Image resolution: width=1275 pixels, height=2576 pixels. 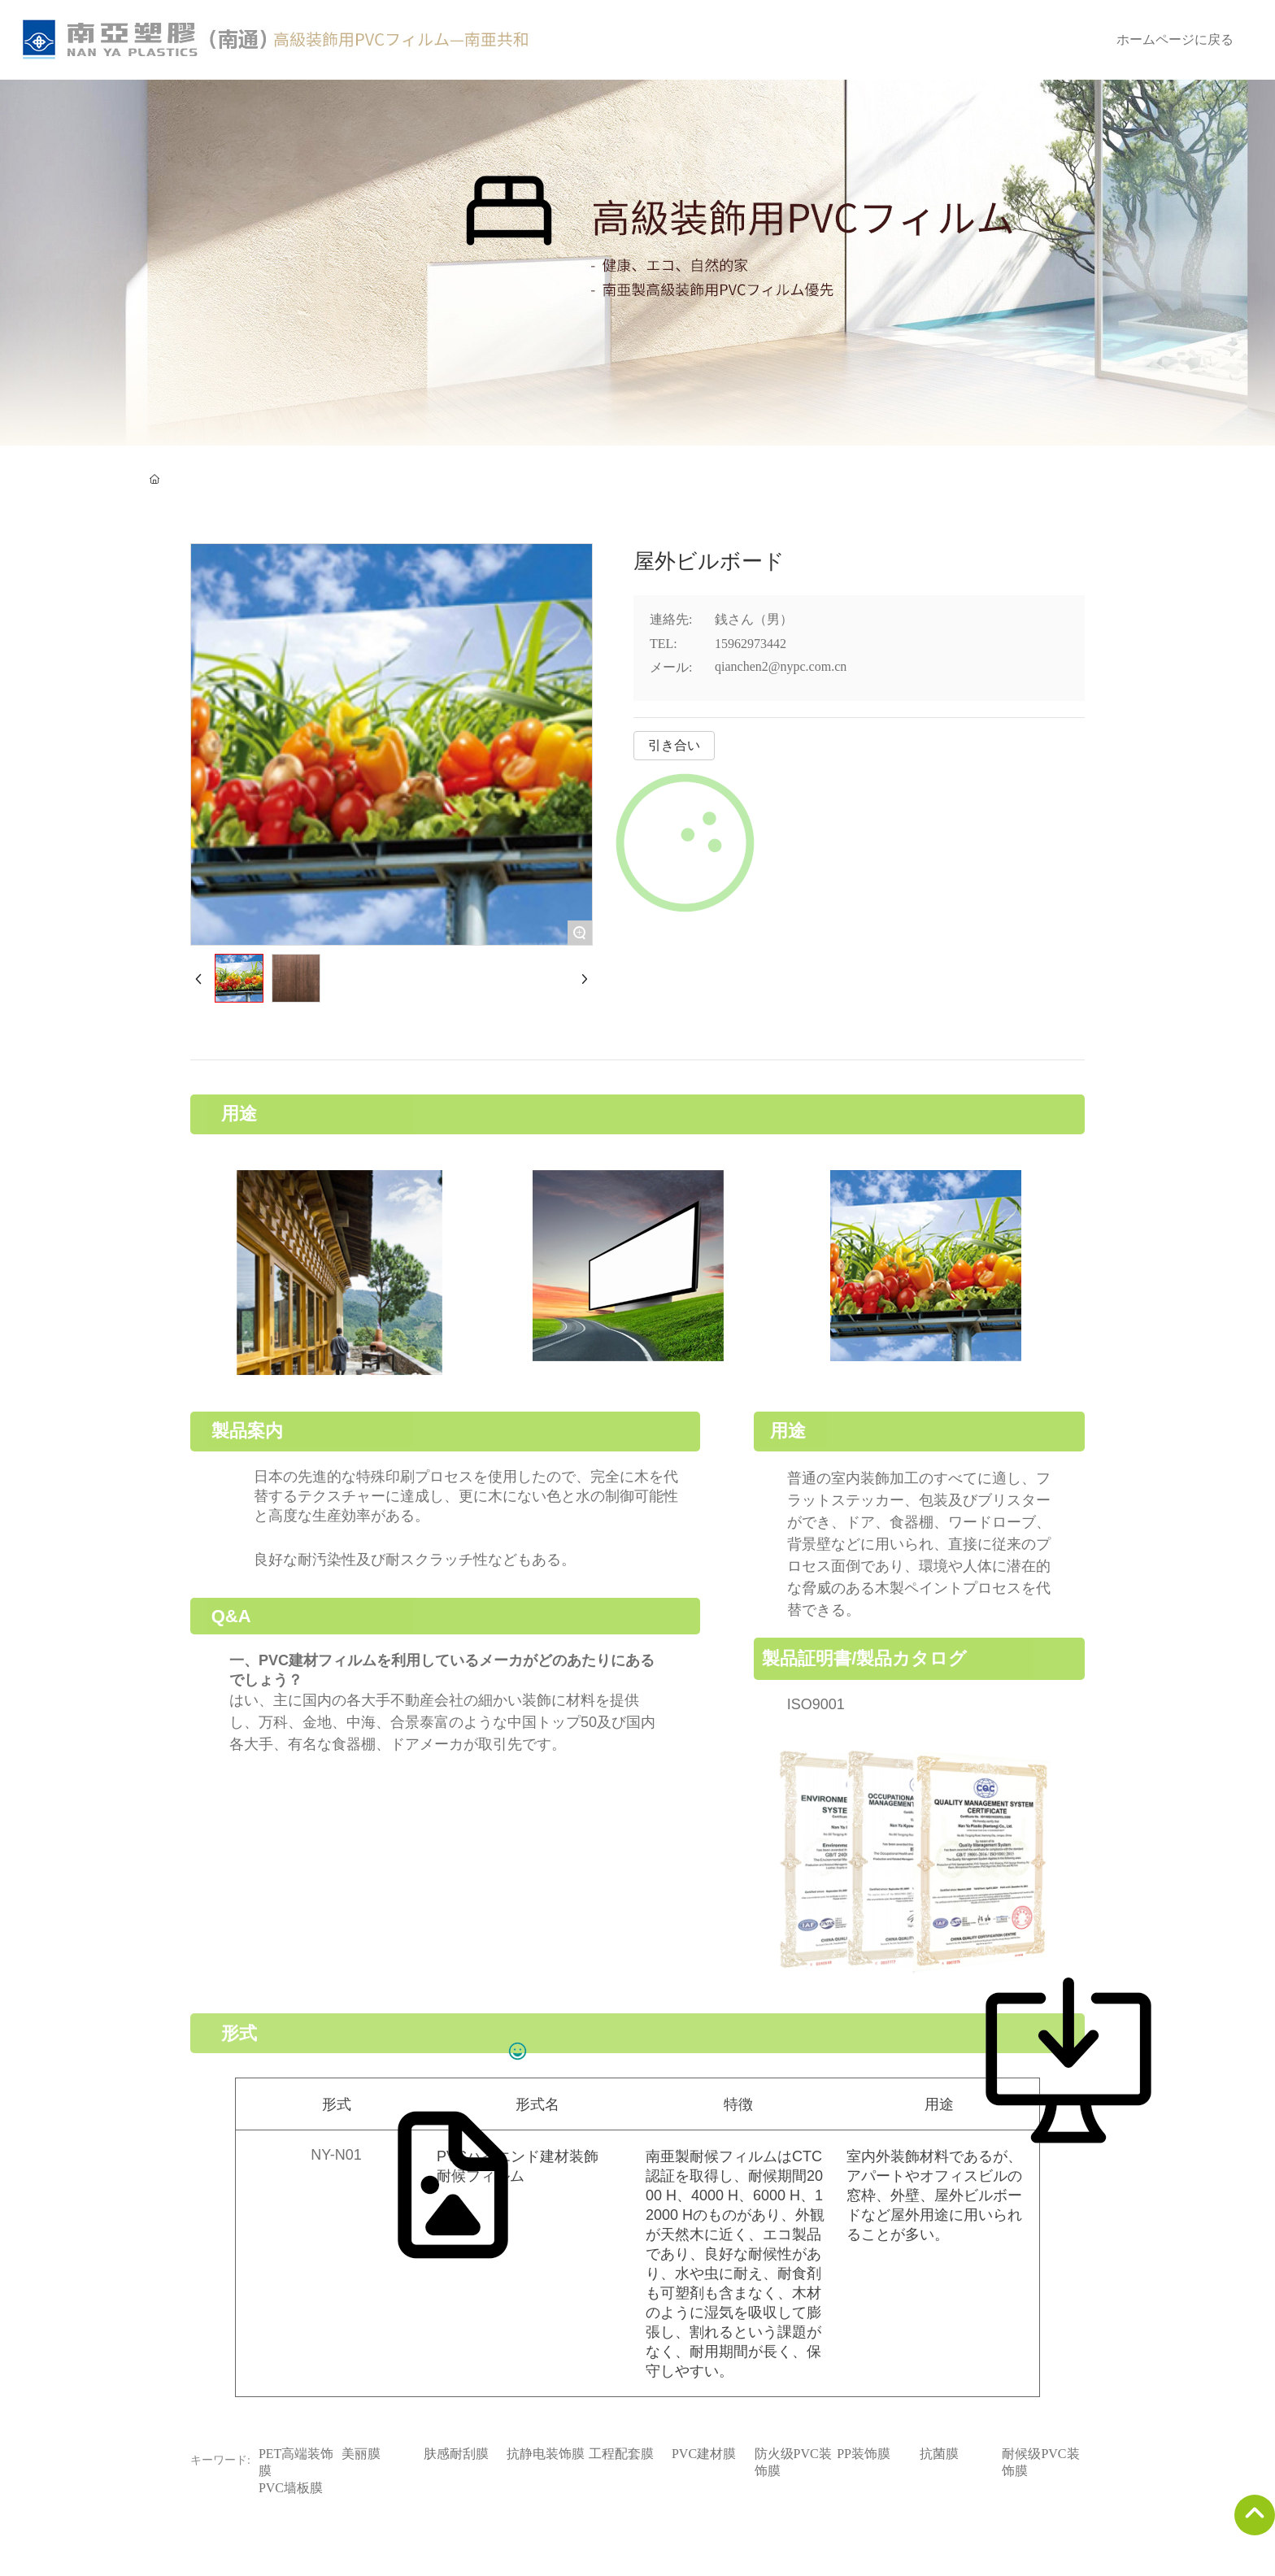 I want to click on add an emoji or reaction to a message, so click(x=517, y=2051).